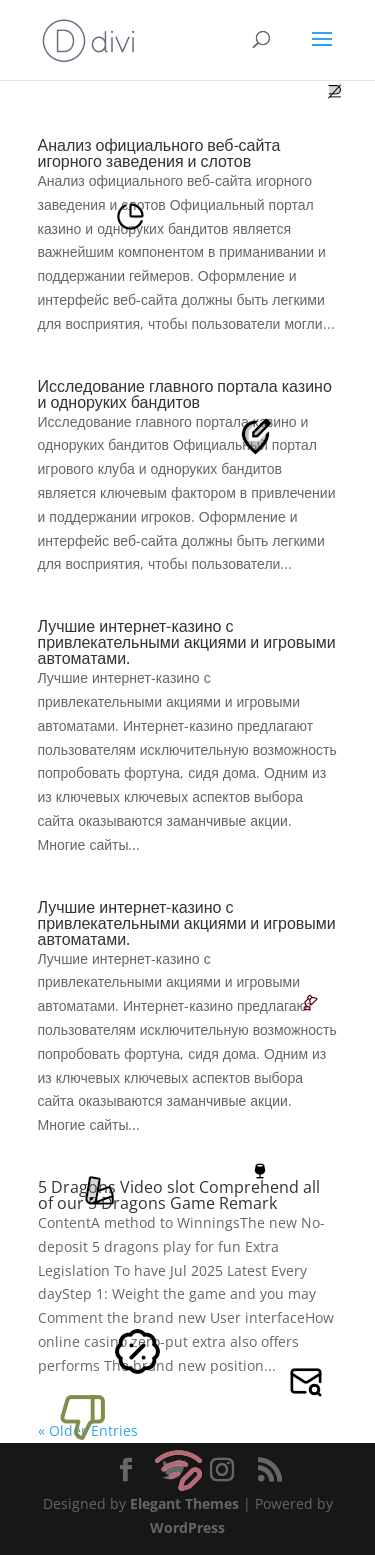 This screenshot has height=1555, width=375. Describe the element at coordinates (334, 91) in the screenshot. I see `indicates set is not a superset of another in mathematical notation` at that location.